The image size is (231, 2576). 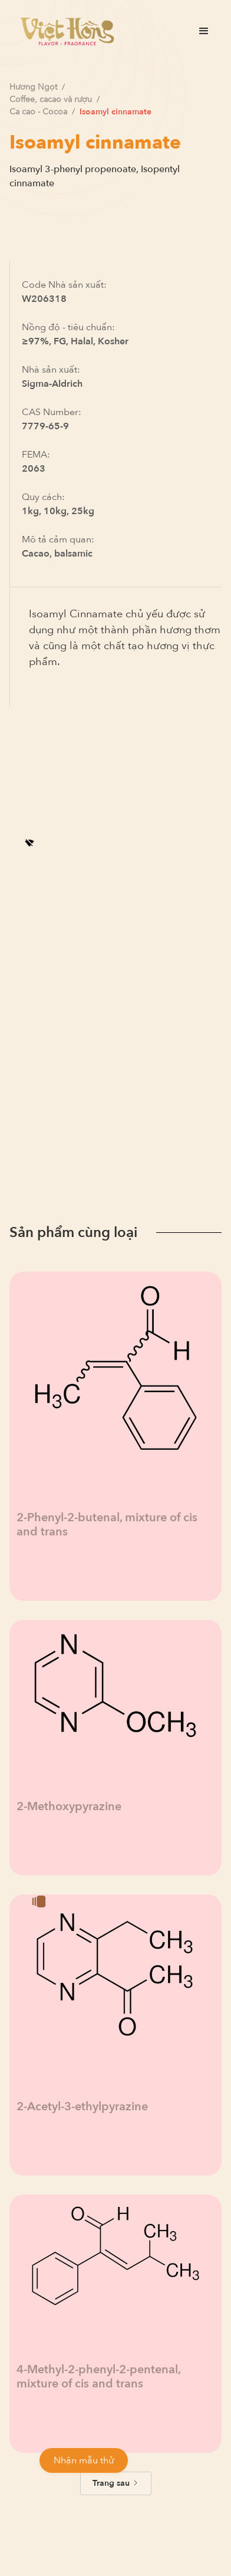 I want to click on view version history, so click(x=39, y=1901).